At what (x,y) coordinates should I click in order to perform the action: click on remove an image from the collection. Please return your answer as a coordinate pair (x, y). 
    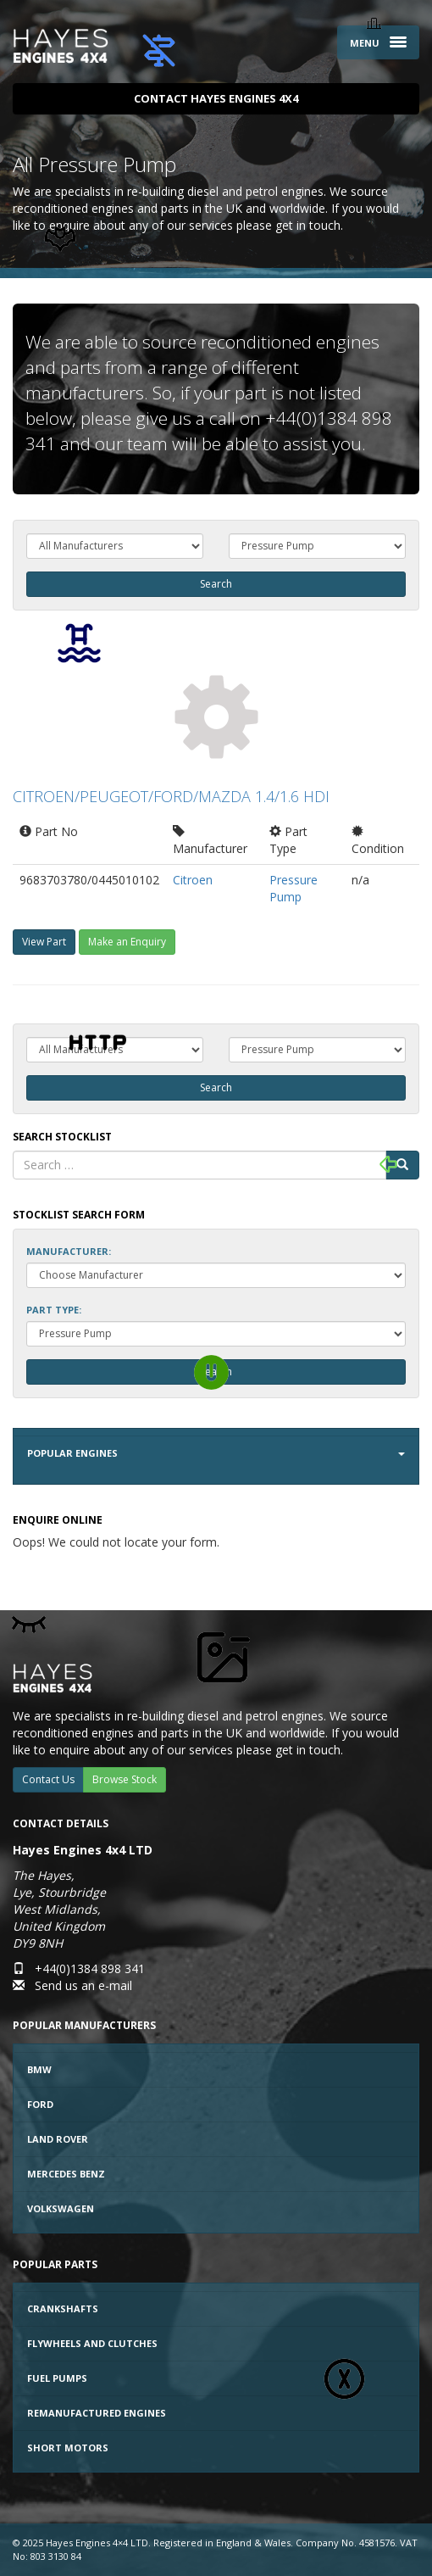
    Looking at the image, I should click on (222, 1657).